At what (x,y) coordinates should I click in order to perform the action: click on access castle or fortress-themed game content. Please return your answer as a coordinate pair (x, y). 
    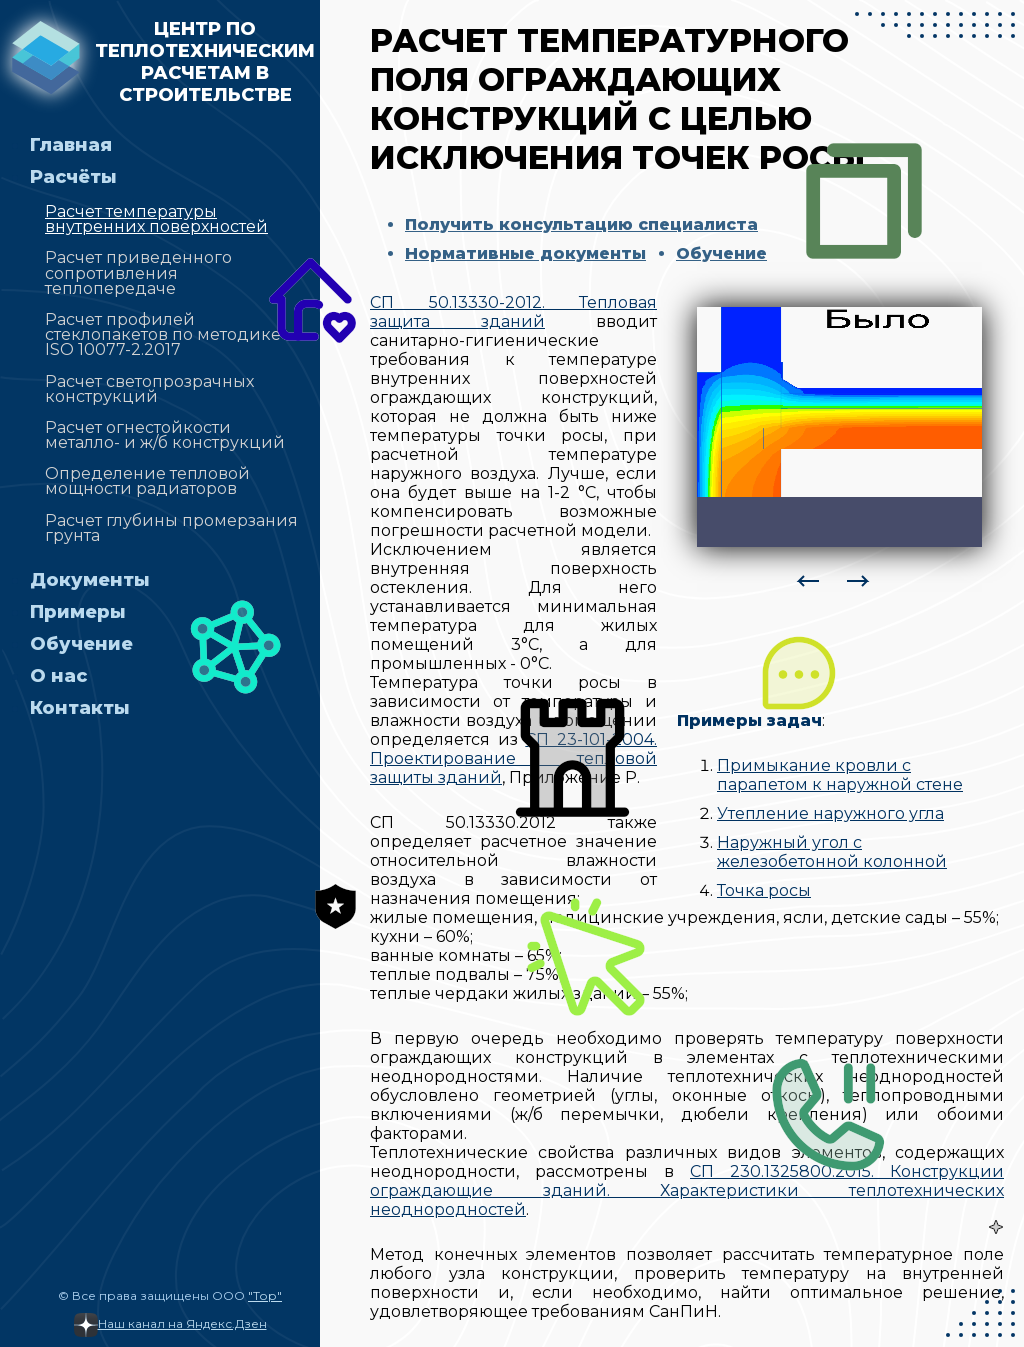
    Looking at the image, I should click on (572, 755).